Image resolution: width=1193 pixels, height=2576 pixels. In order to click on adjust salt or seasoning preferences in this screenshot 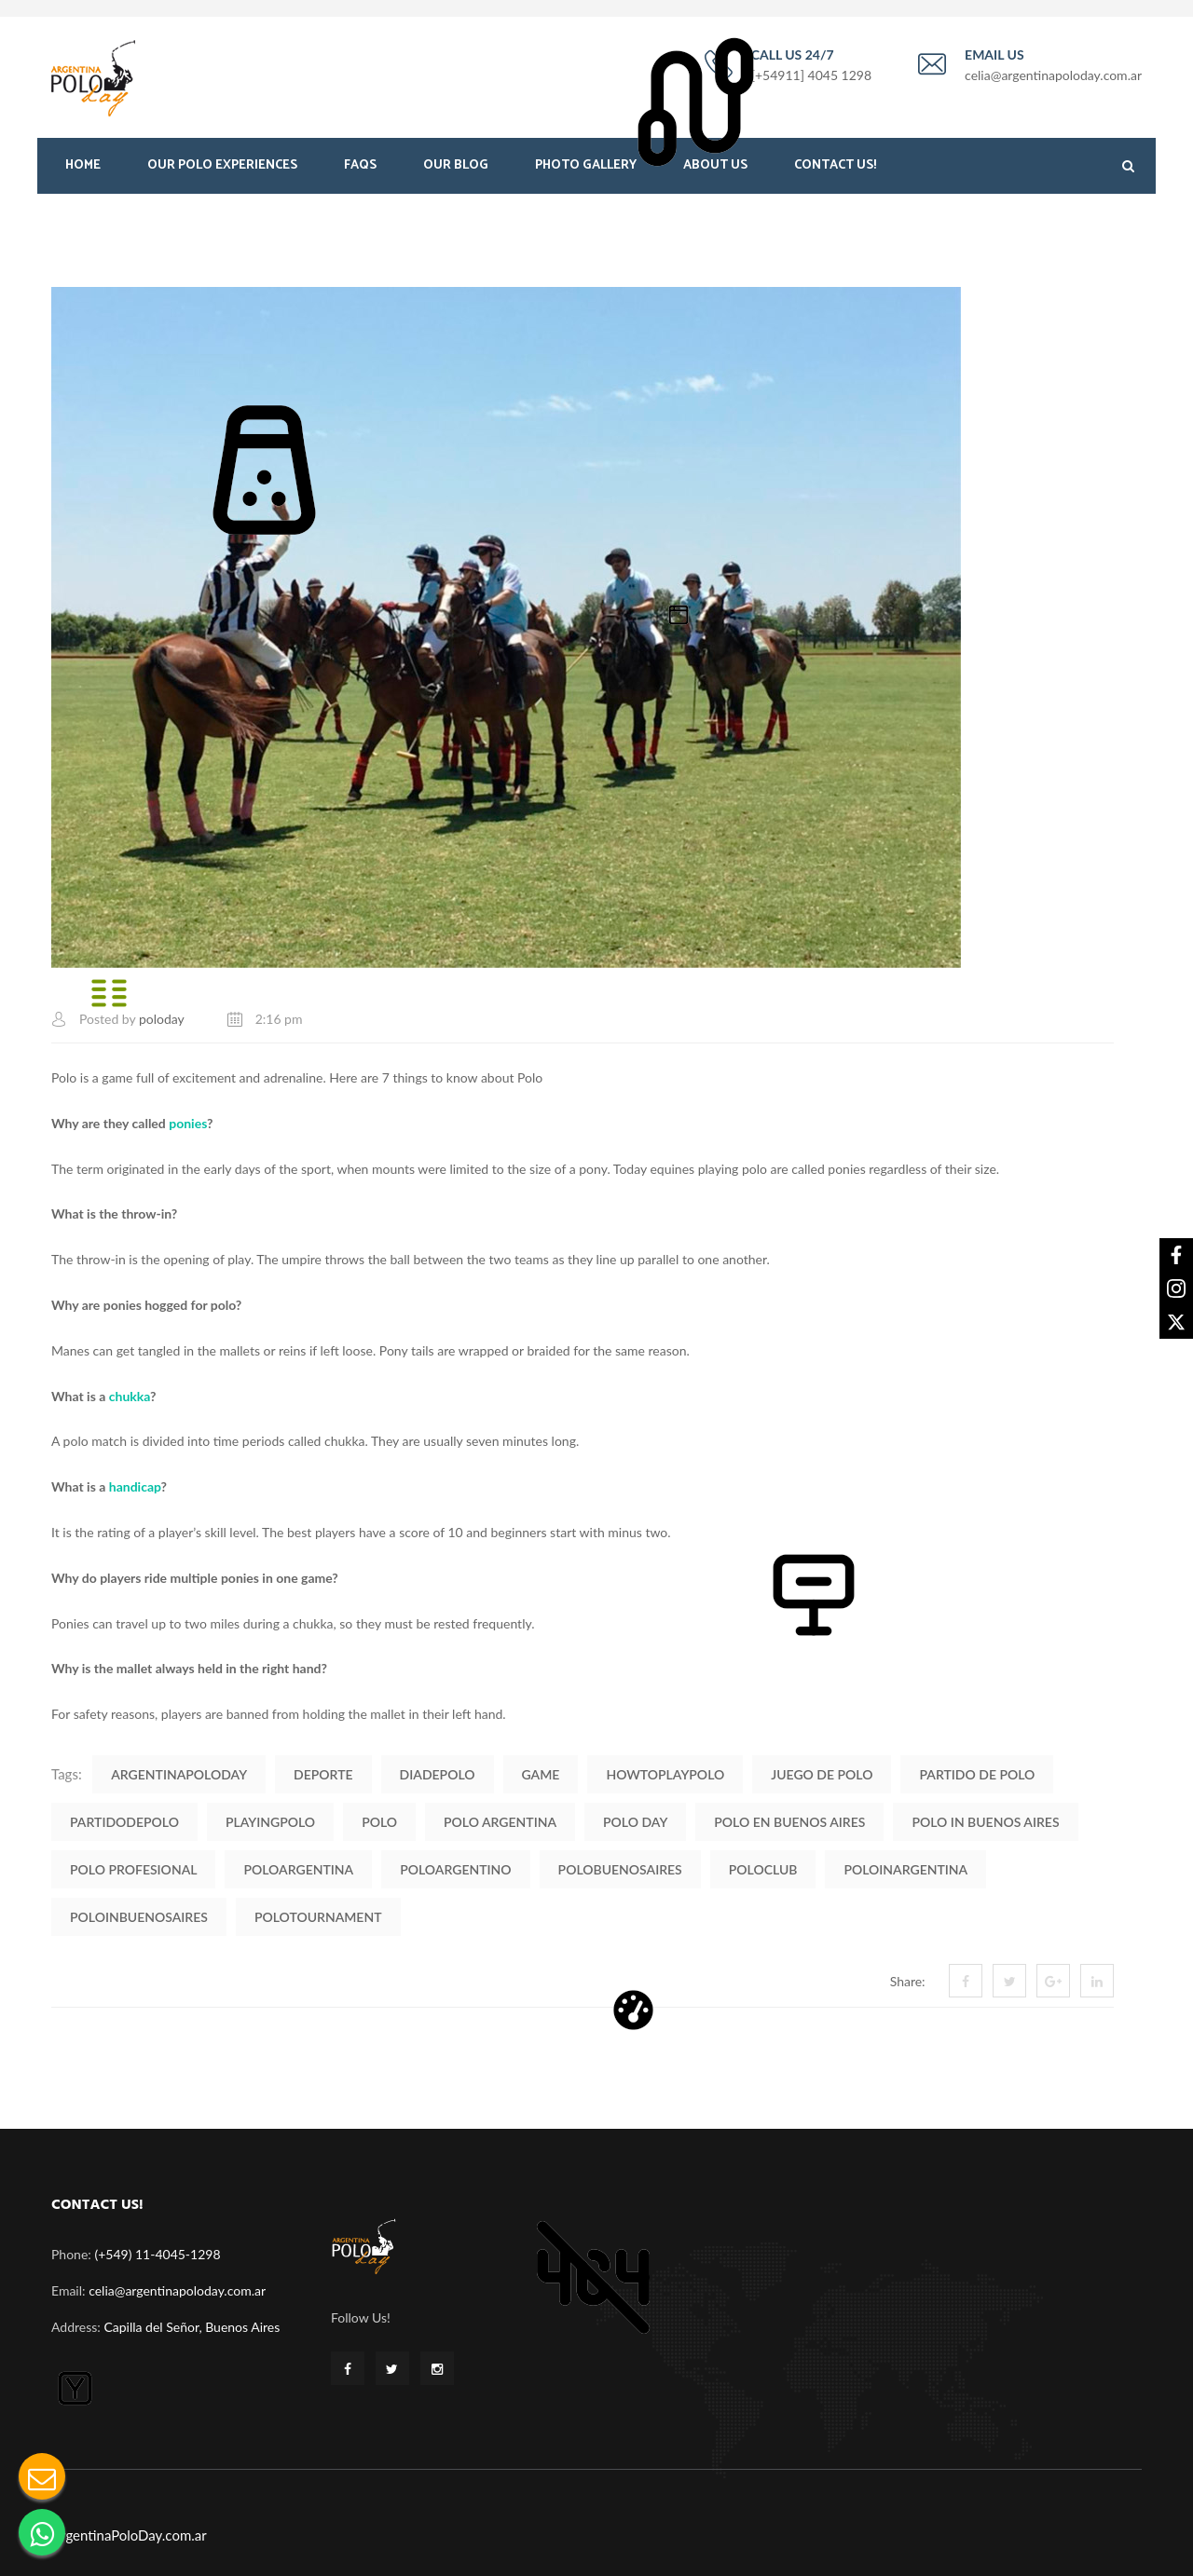, I will do `click(264, 470)`.